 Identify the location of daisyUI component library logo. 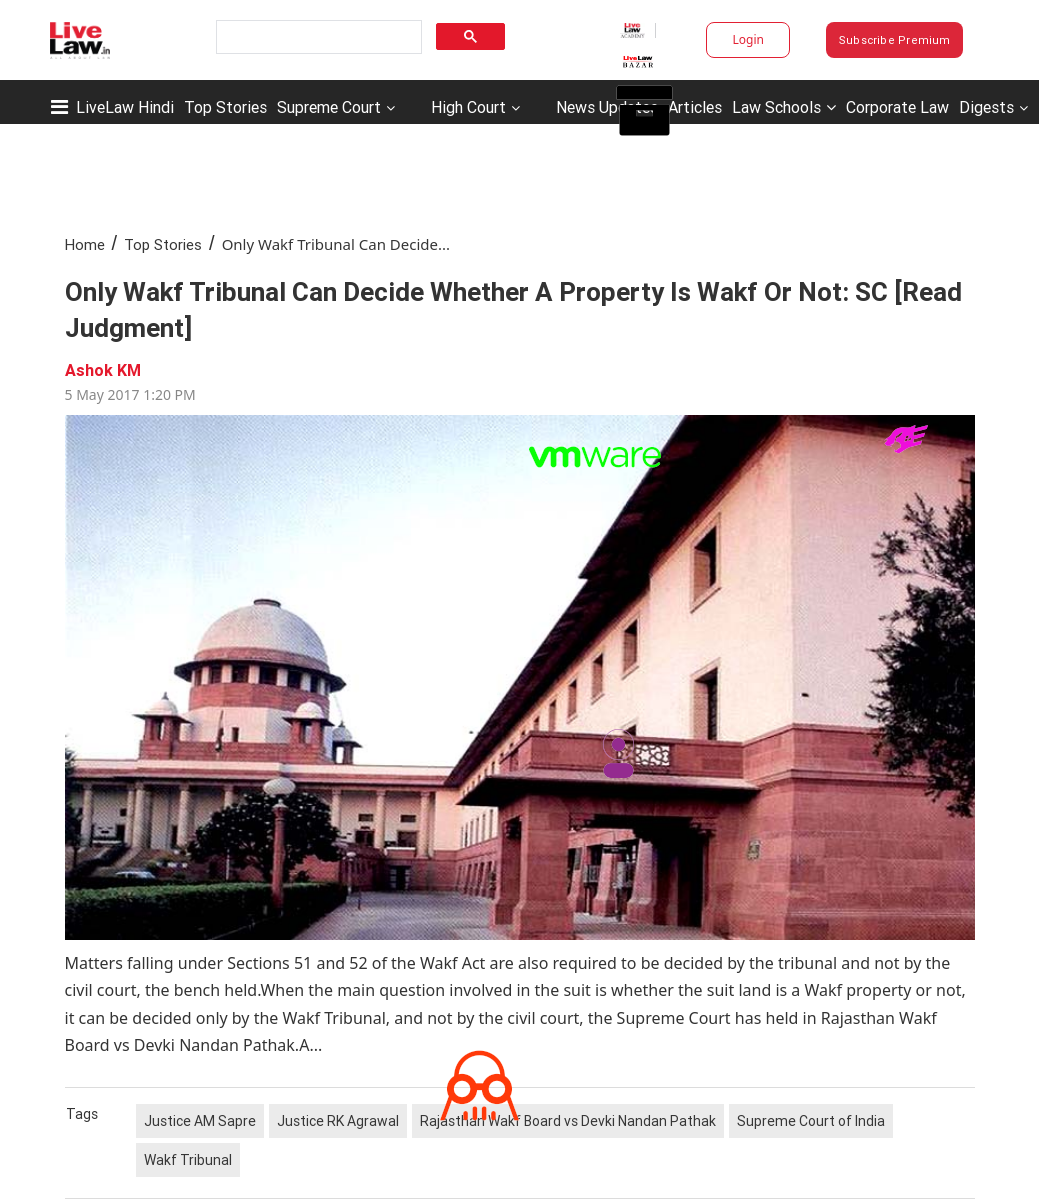
(618, 753).